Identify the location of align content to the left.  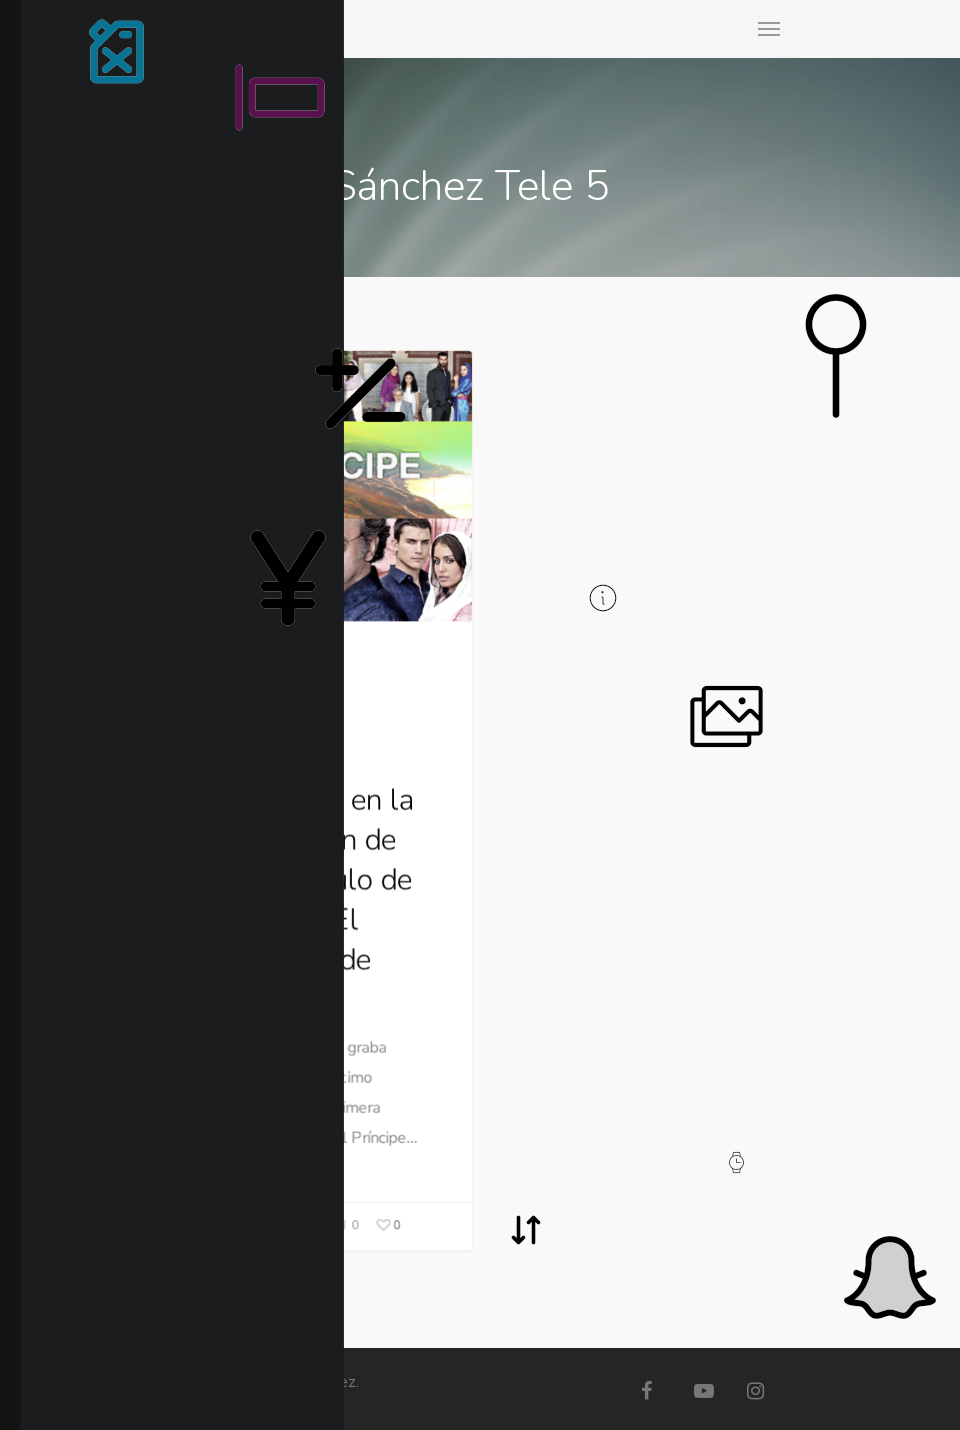
(278, 97).